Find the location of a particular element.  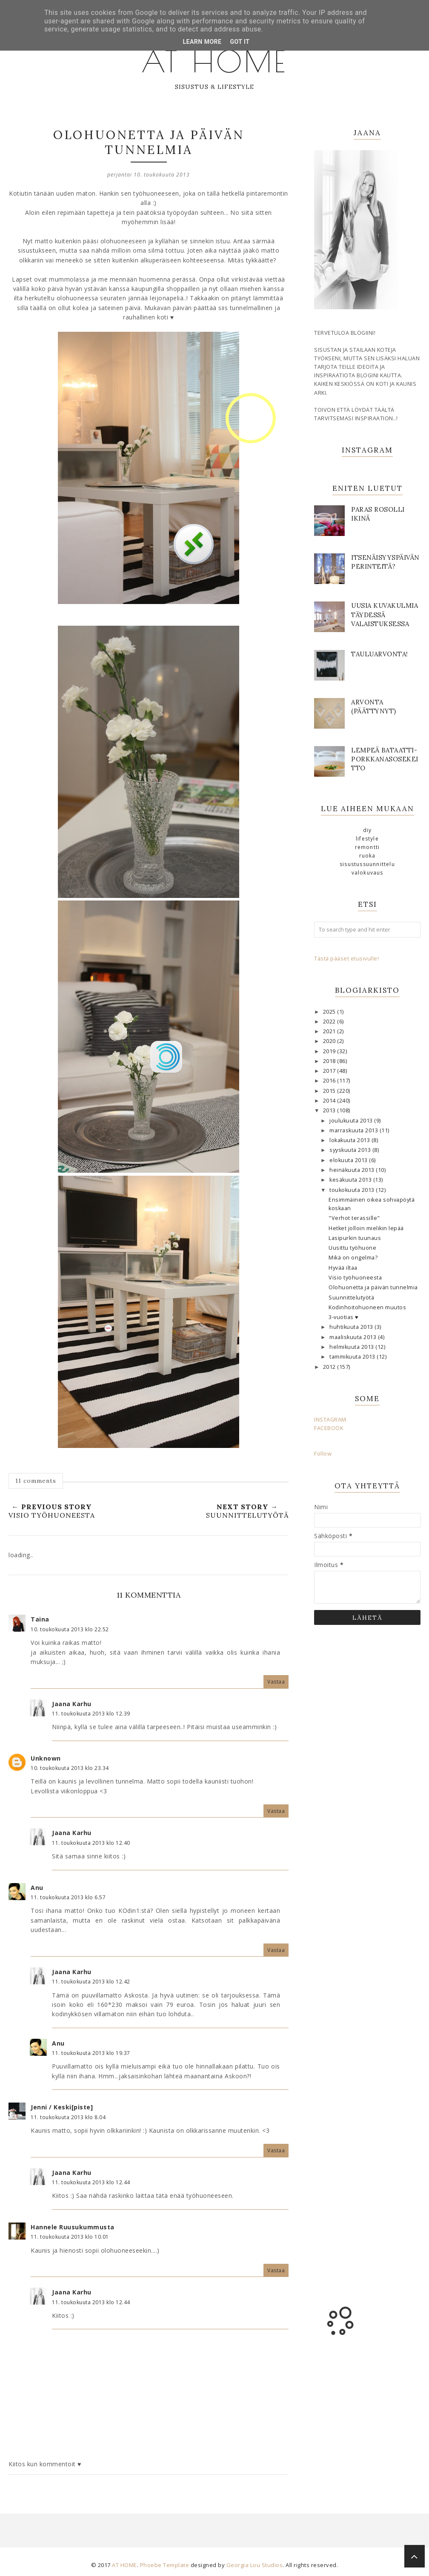

zoom out to see more content is located at coordinates (109, 1328).